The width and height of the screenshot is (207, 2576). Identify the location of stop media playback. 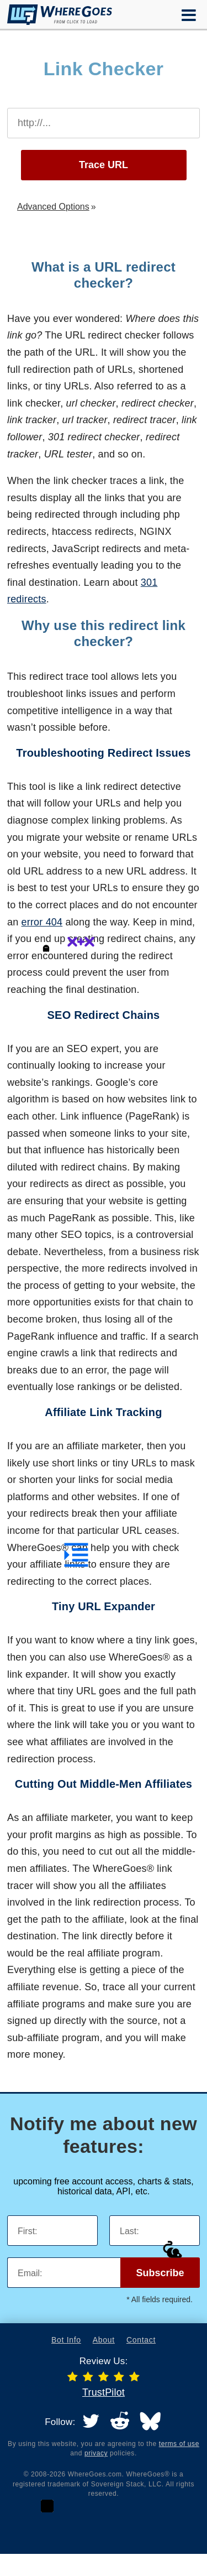
(47, 2506).